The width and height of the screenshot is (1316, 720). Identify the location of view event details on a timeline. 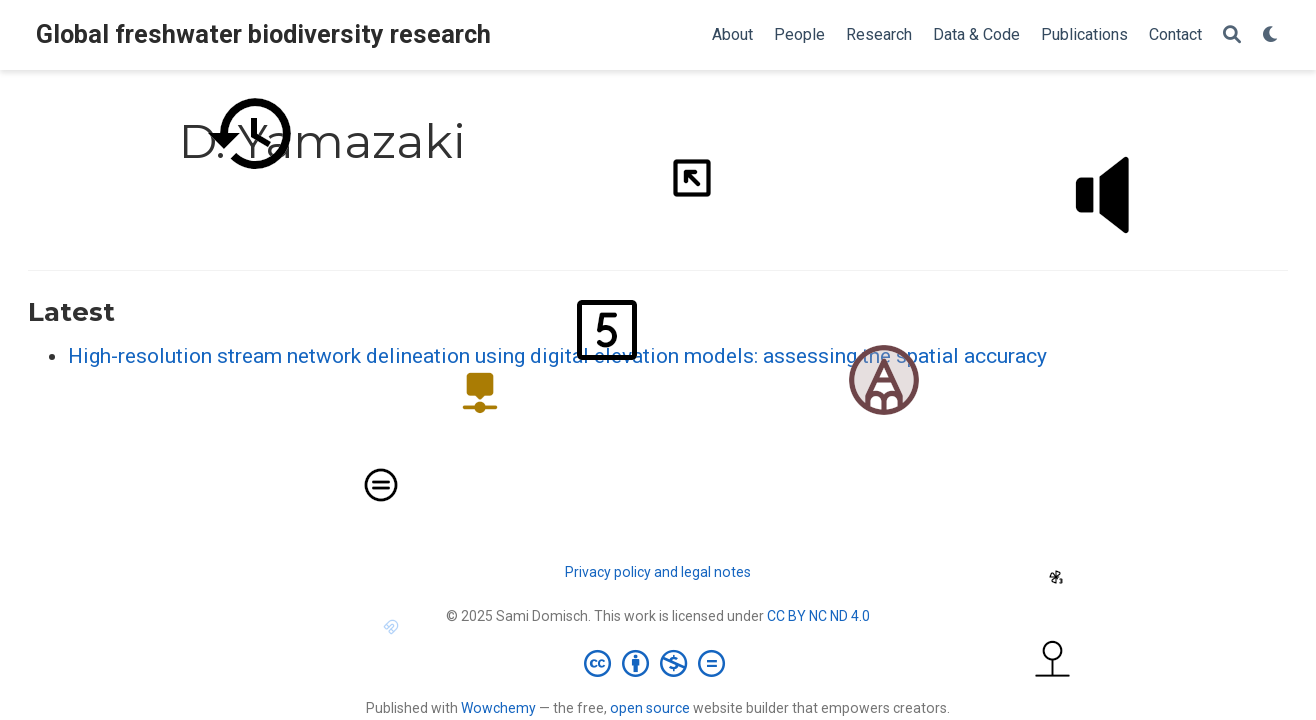
(480, 392).